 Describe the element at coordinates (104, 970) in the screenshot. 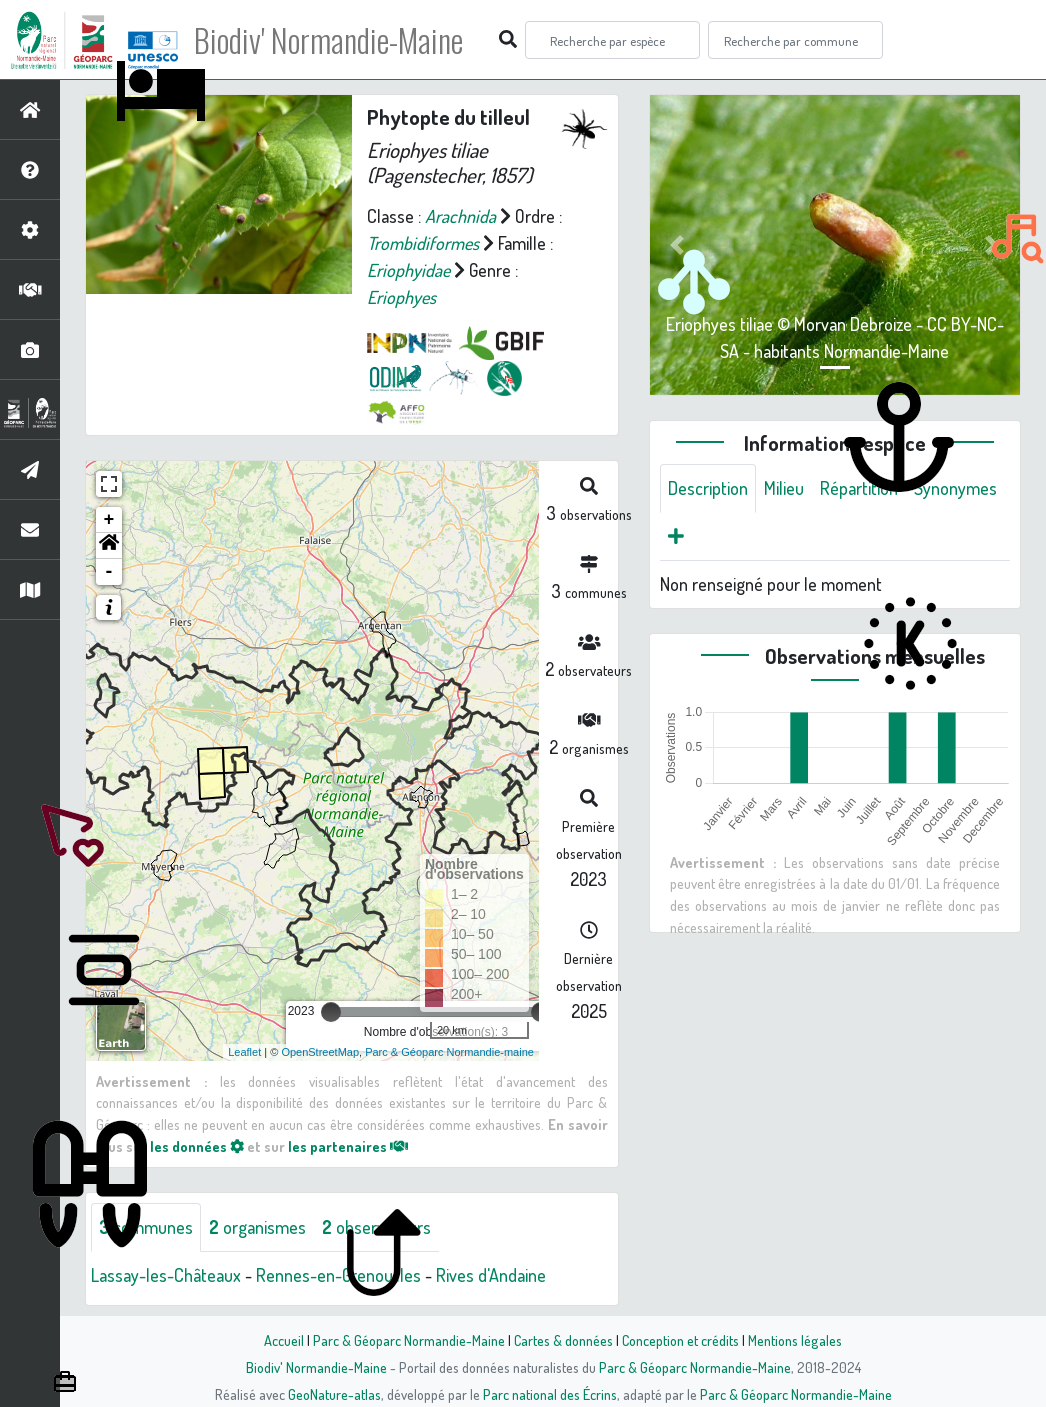

I see `distribute elements evenly horizontally` at that location.